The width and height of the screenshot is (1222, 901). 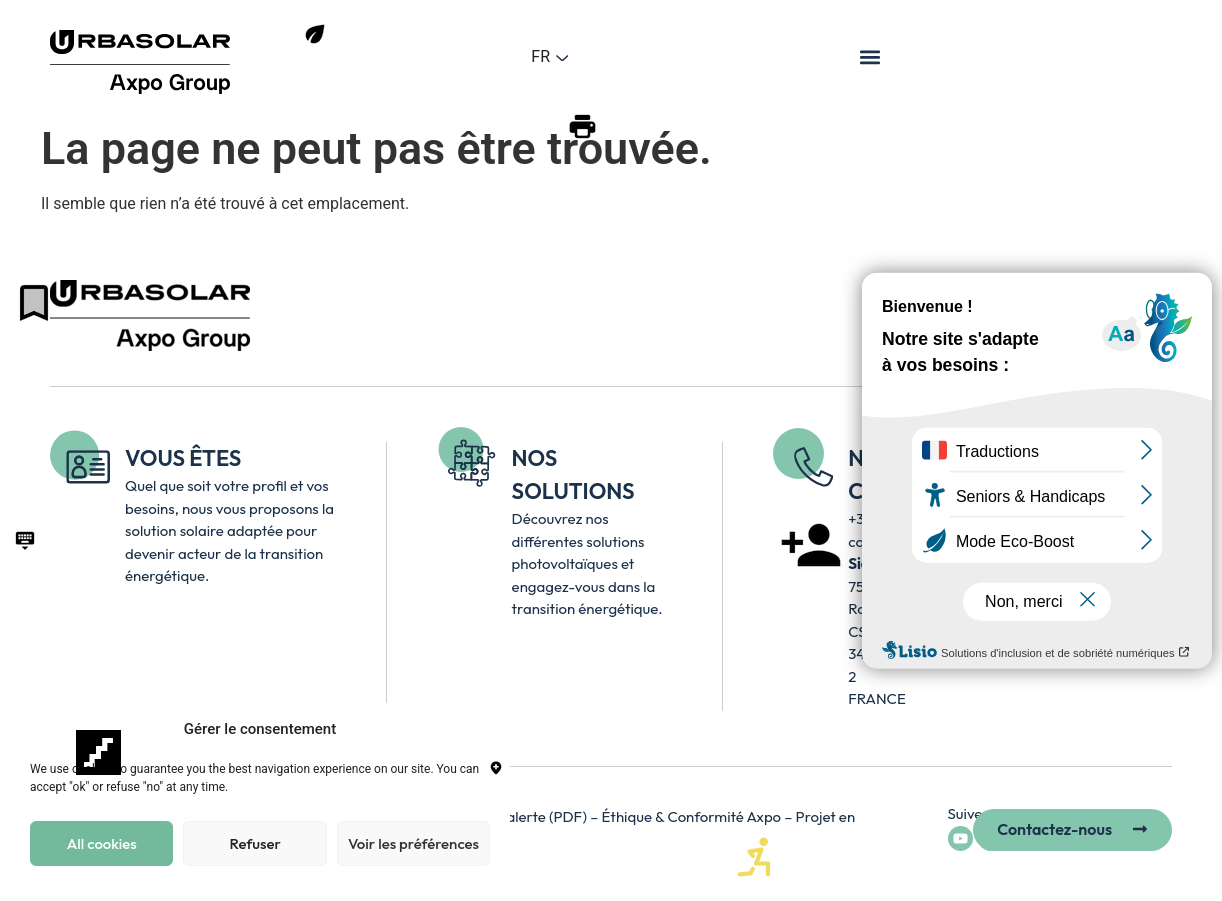 What do you see at coordinates (34, 303) in the screenshot?
I see `save this item for later` at bounding box center [34, 303].